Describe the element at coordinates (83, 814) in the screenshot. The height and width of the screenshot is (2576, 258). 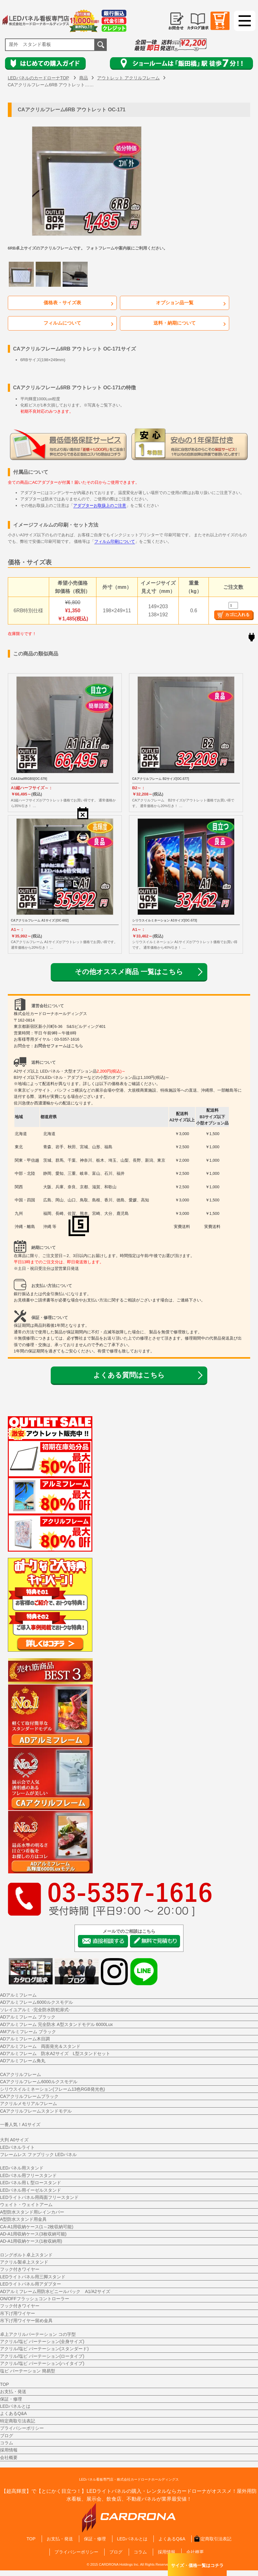
I see `indicates a cancelled or unavailable event` at that location.